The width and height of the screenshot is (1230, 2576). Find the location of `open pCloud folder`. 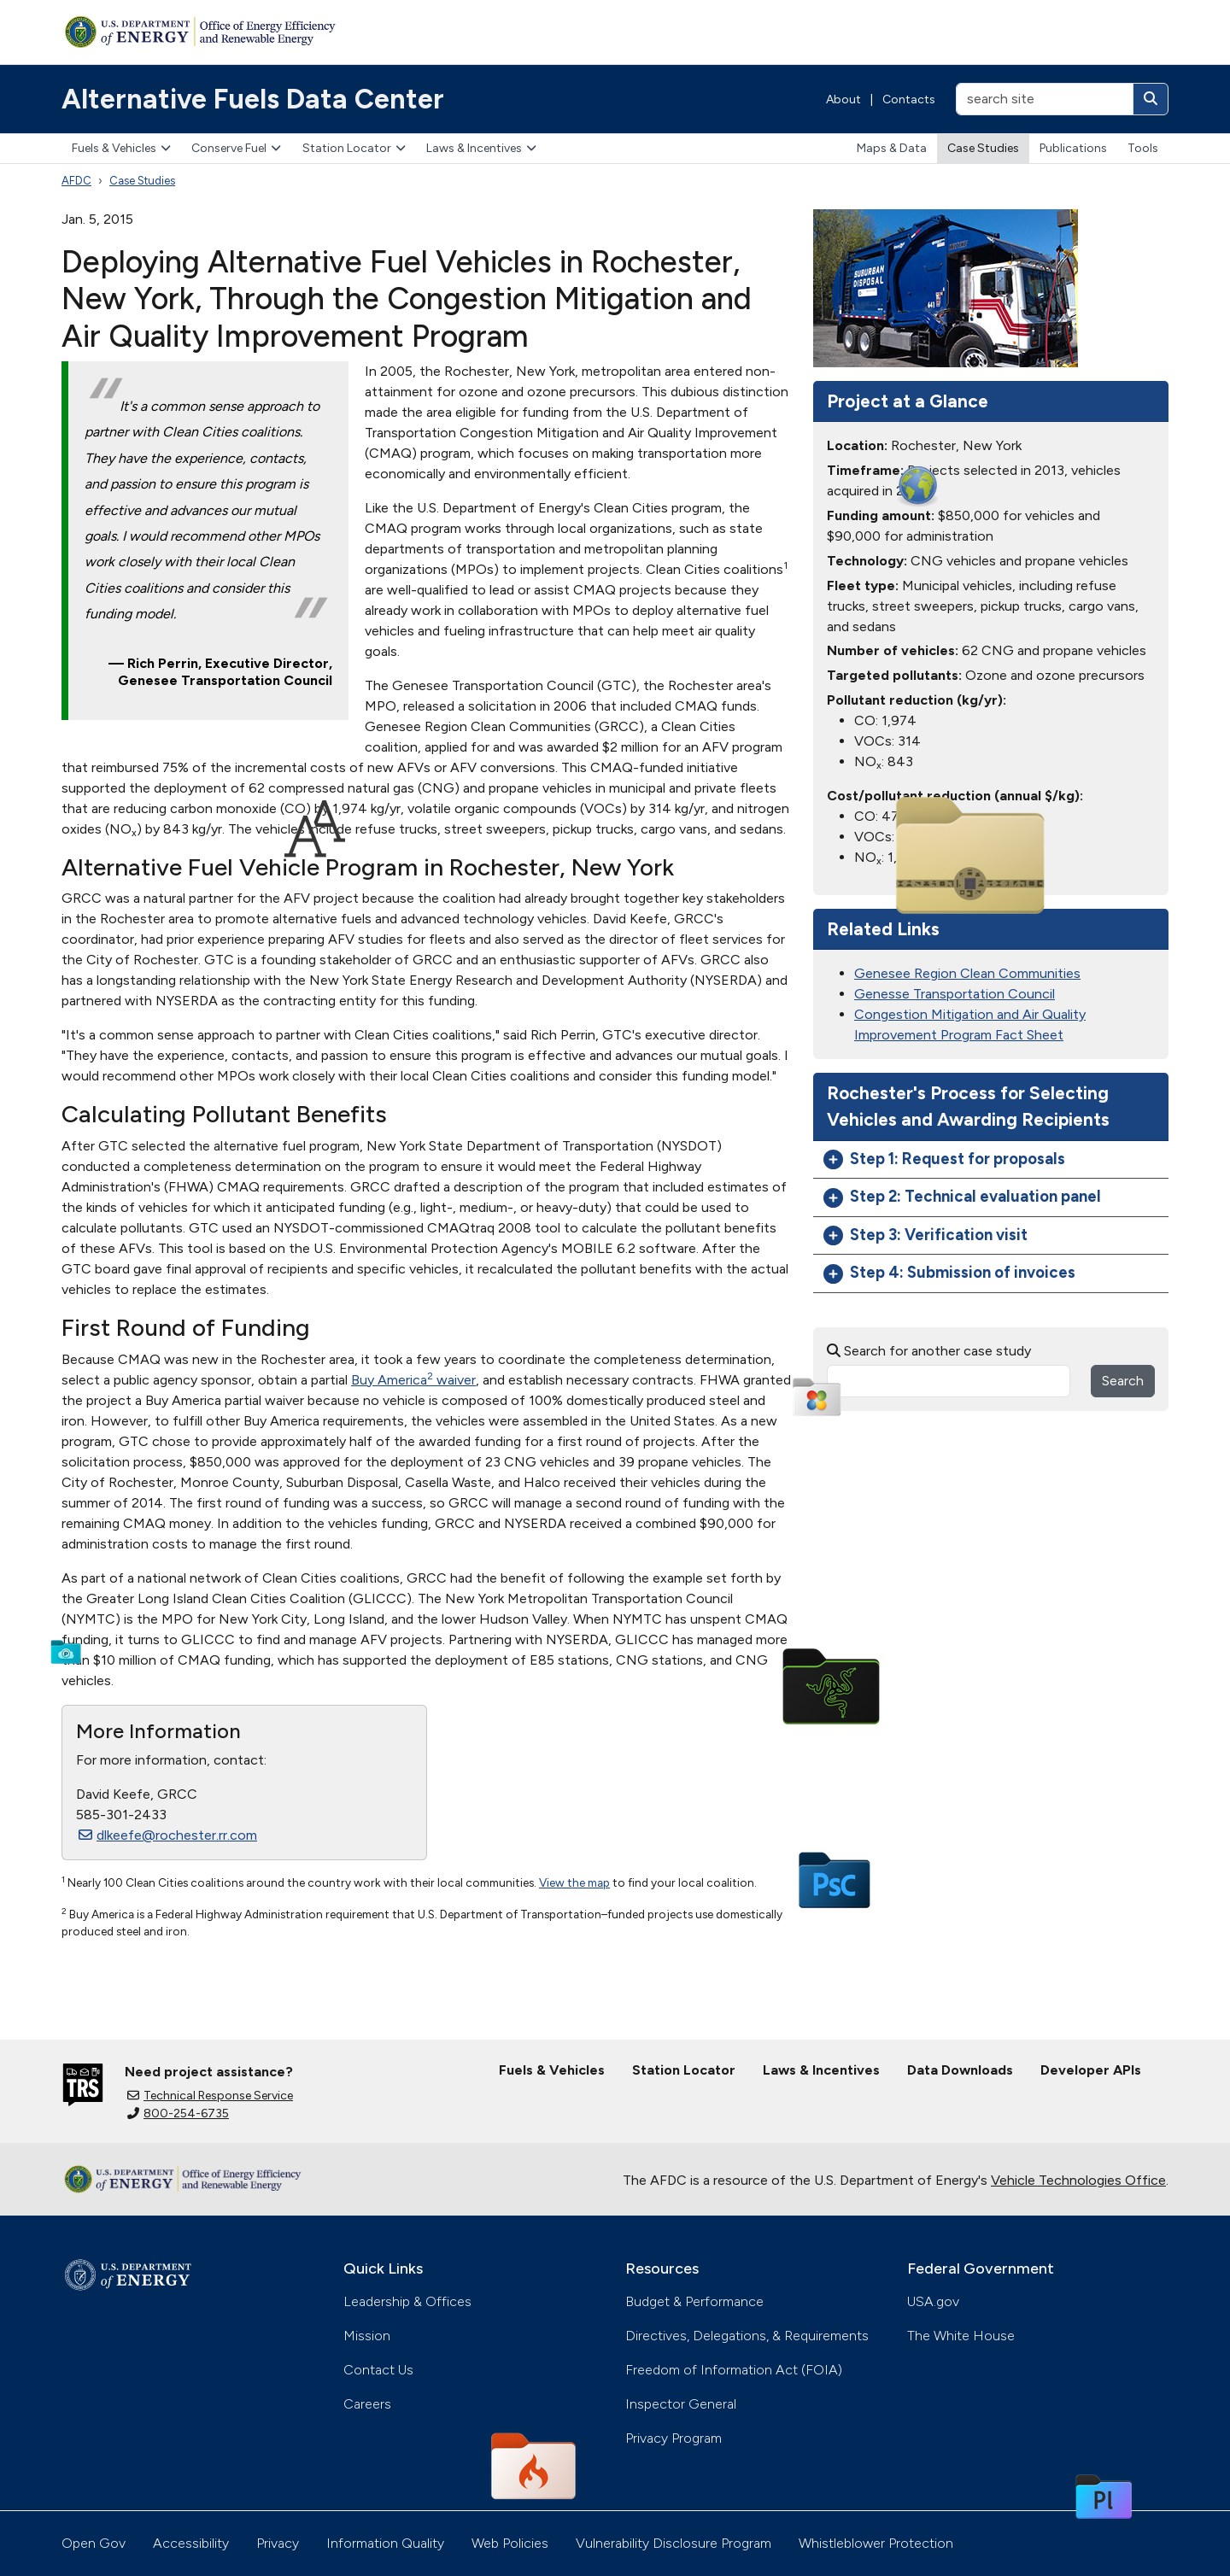

open pCloud folder is located at coordinates (66, 1653).